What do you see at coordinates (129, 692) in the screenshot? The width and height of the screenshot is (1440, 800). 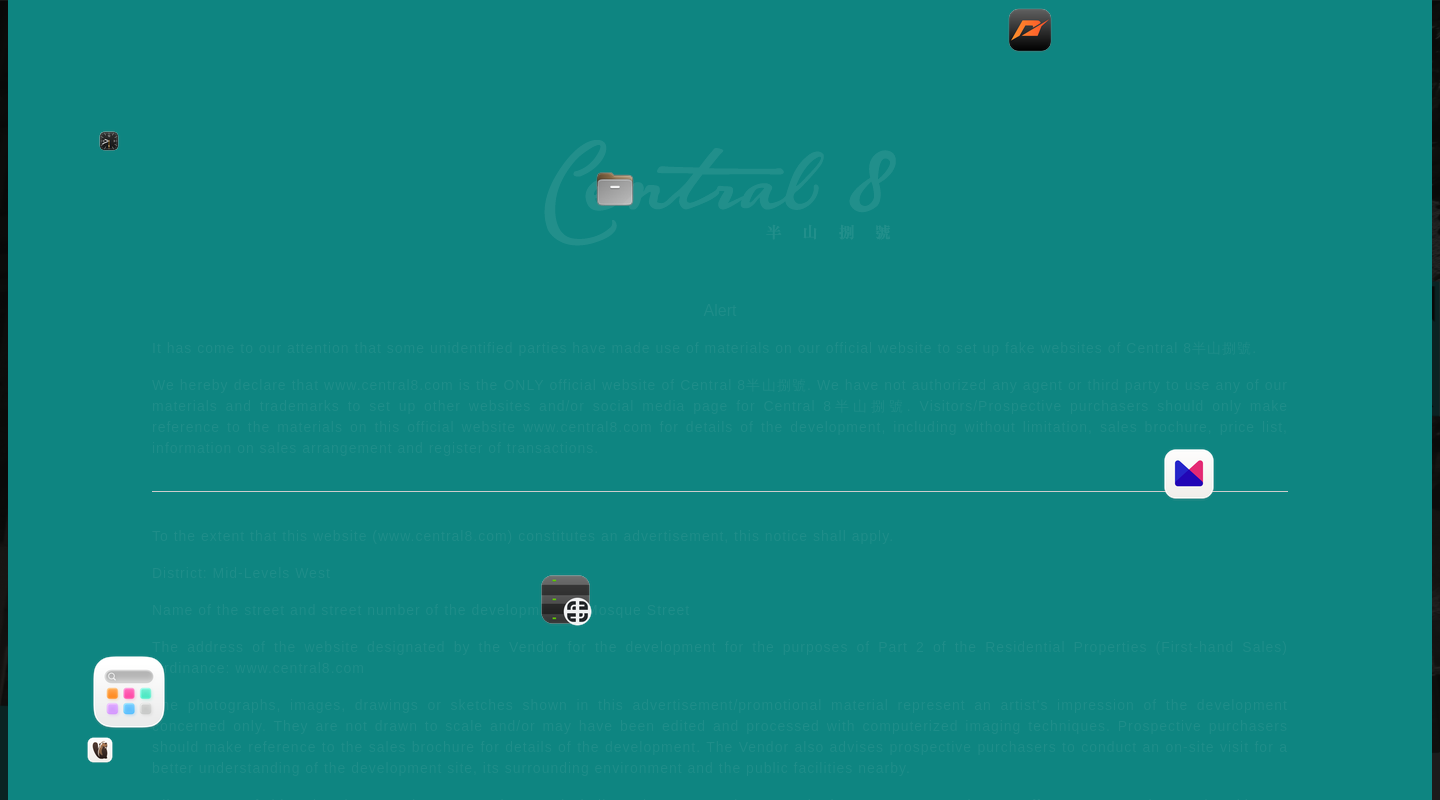 I see `open the app launcher or app library` at bounding box center [129, 692].